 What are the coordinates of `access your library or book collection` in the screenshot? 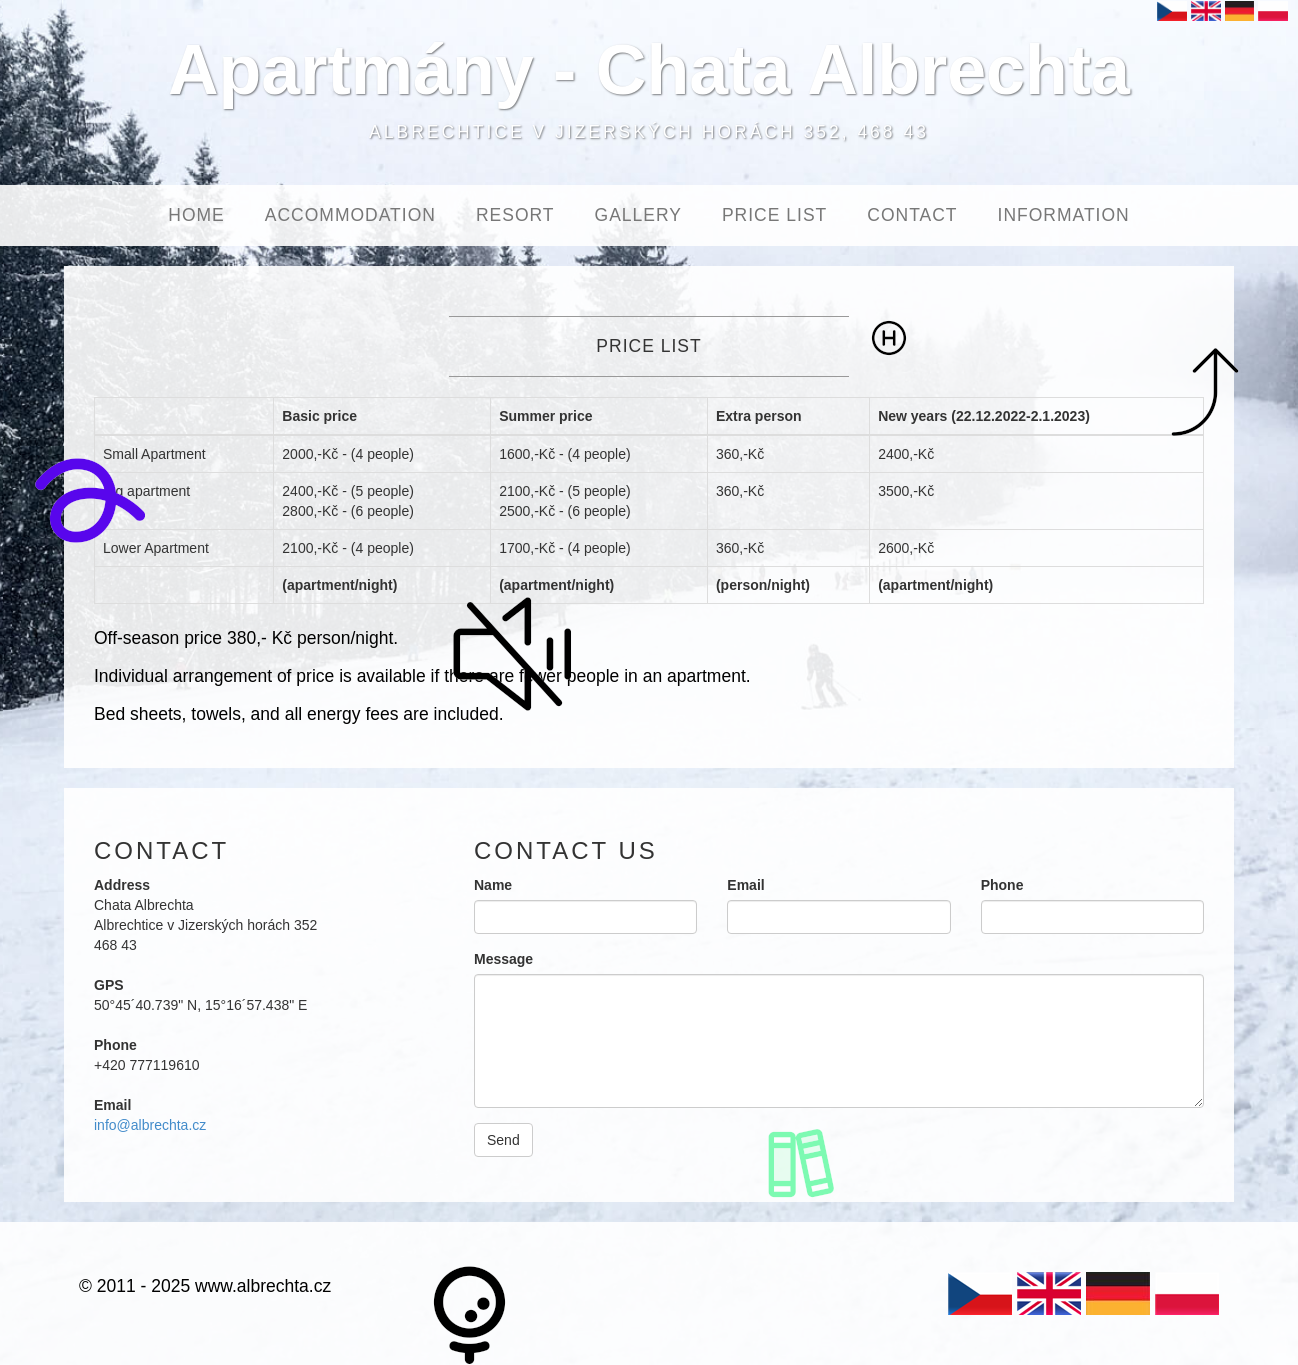 It's located at (798, 1164).